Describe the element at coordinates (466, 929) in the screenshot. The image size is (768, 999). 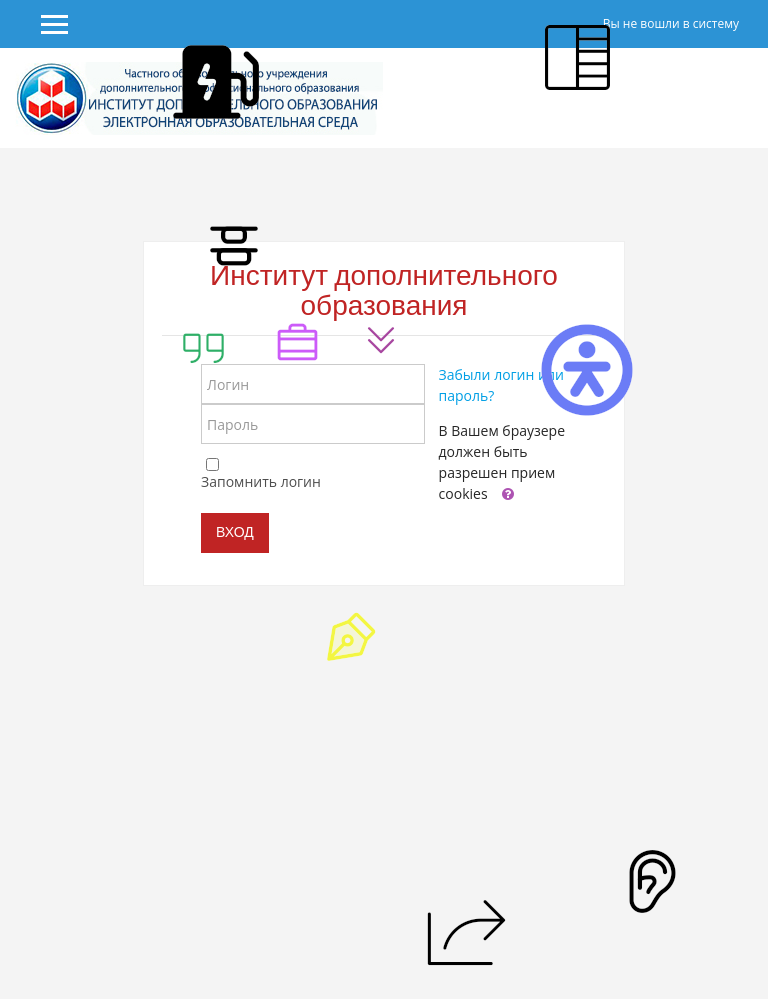
I see `share content with others` at that location.